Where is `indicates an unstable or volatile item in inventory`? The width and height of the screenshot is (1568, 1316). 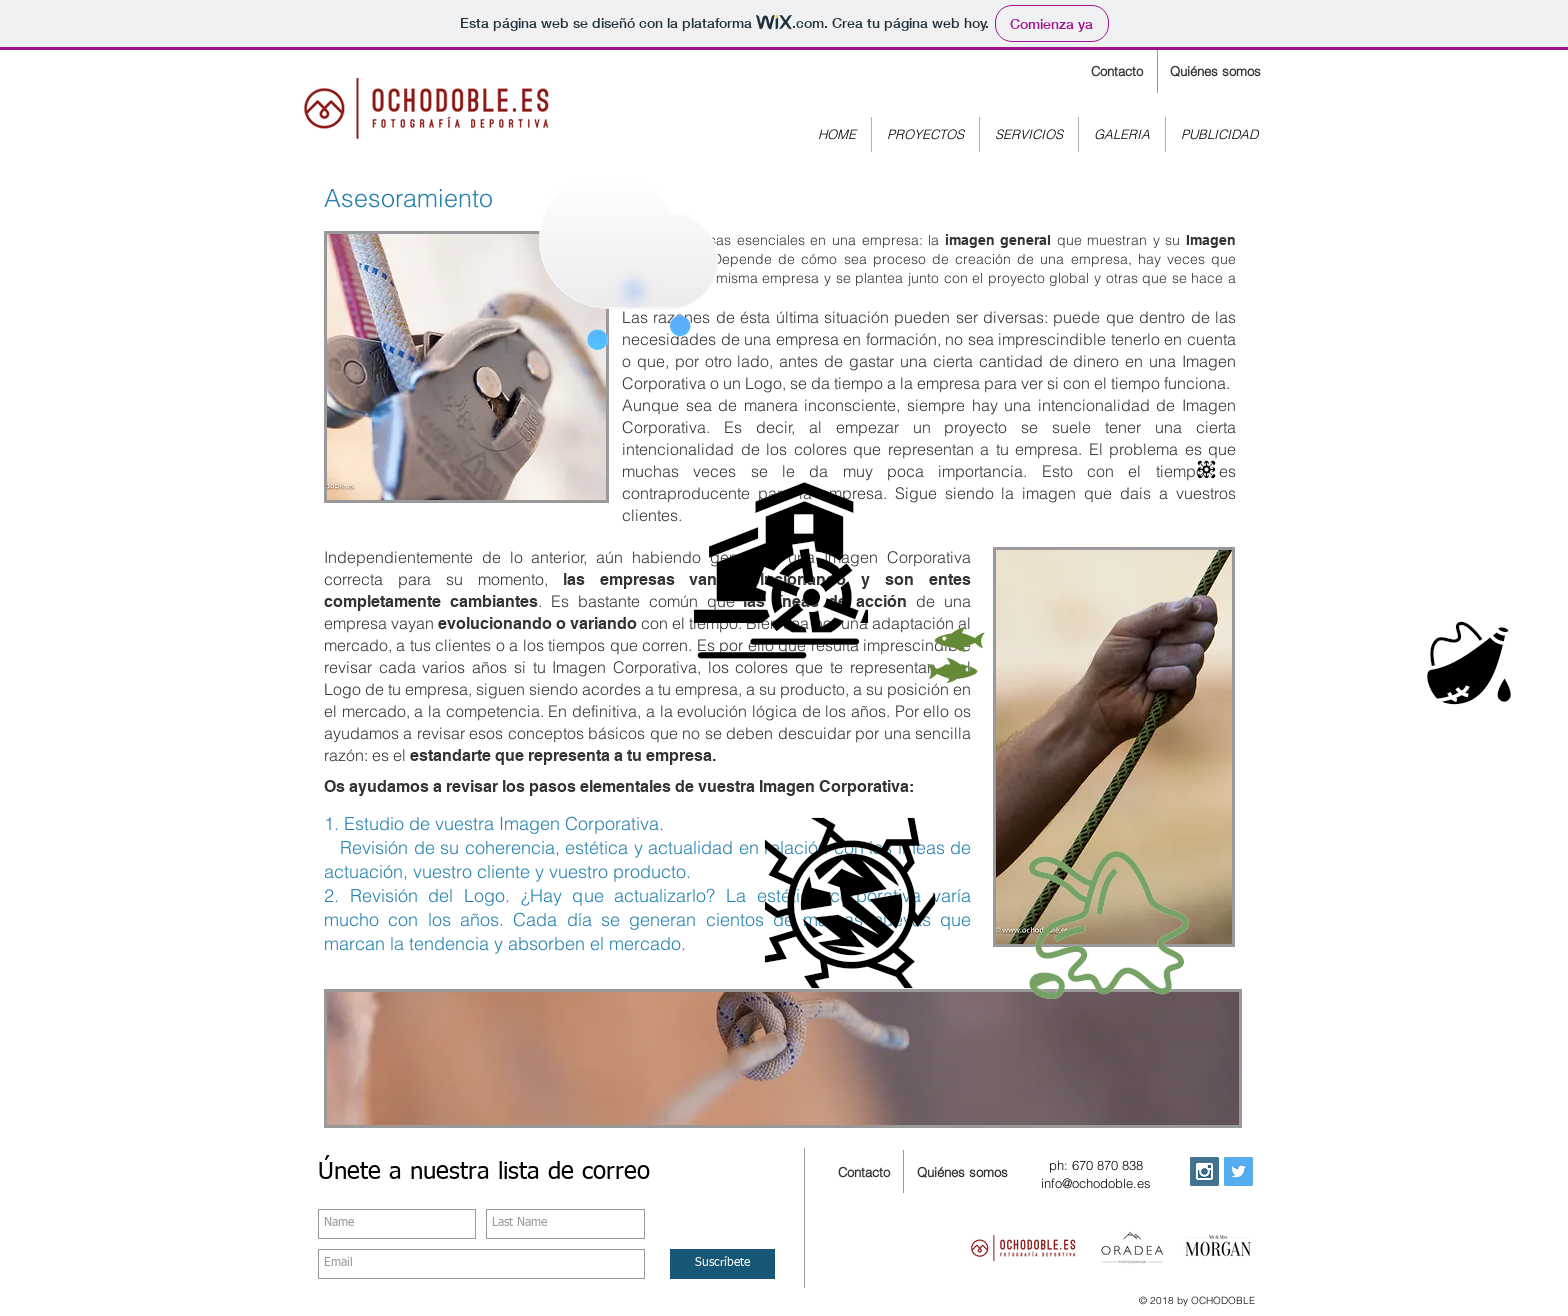 indicates an unstable or volatile item in inventory is located at coordinates (850, 903).